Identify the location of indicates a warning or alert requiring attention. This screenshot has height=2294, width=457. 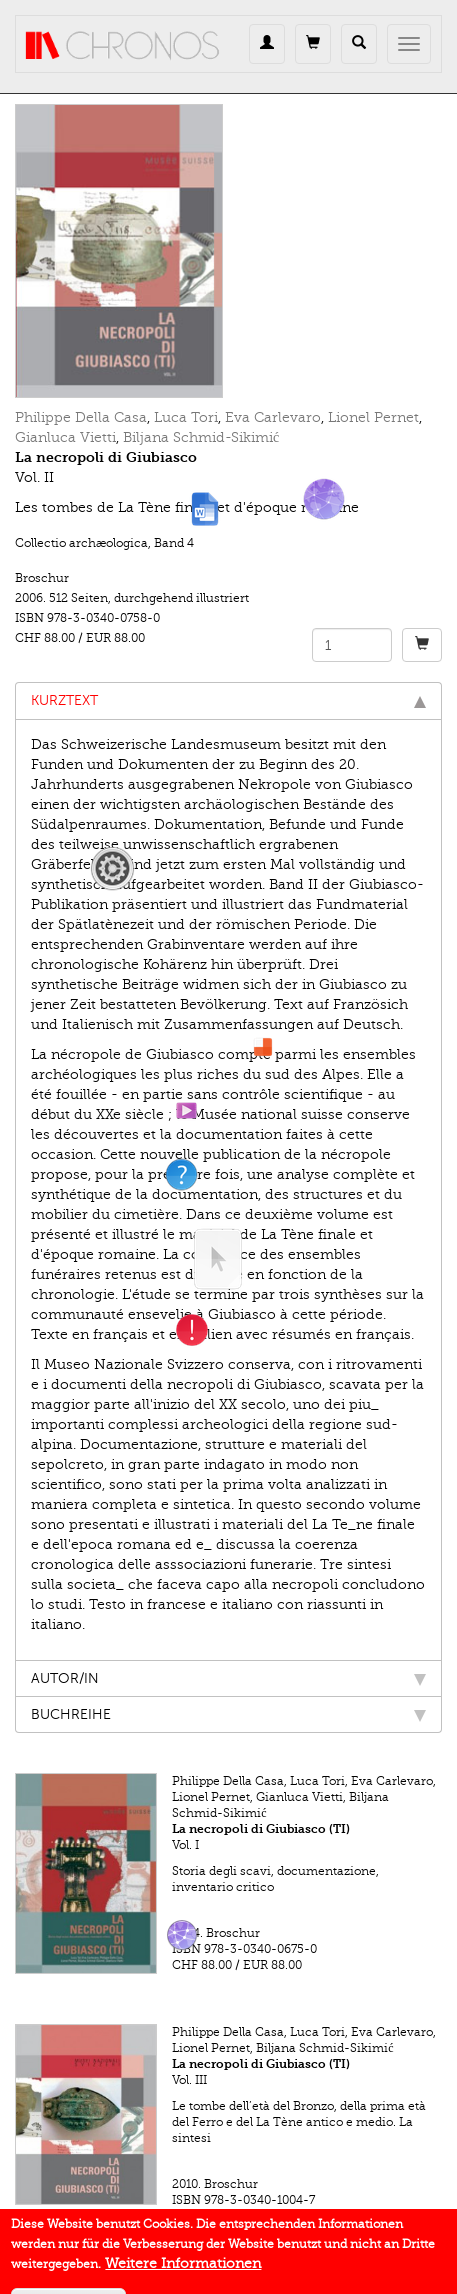
(192, 1330).